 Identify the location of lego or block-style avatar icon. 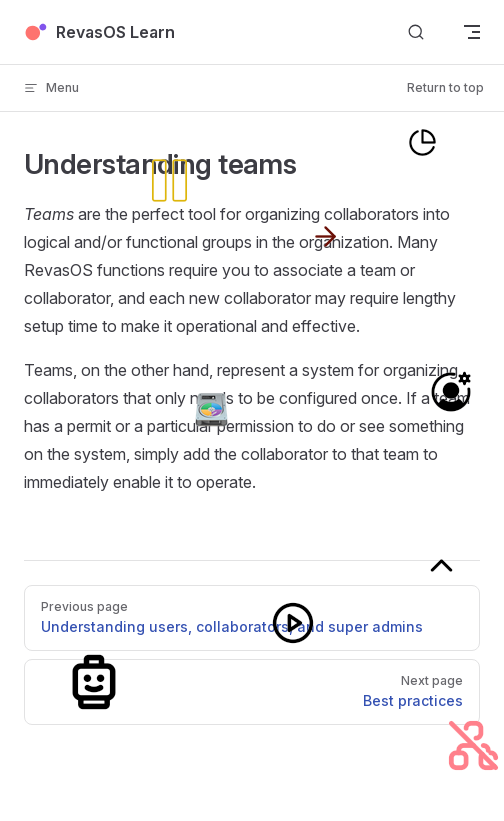
(94, 682).